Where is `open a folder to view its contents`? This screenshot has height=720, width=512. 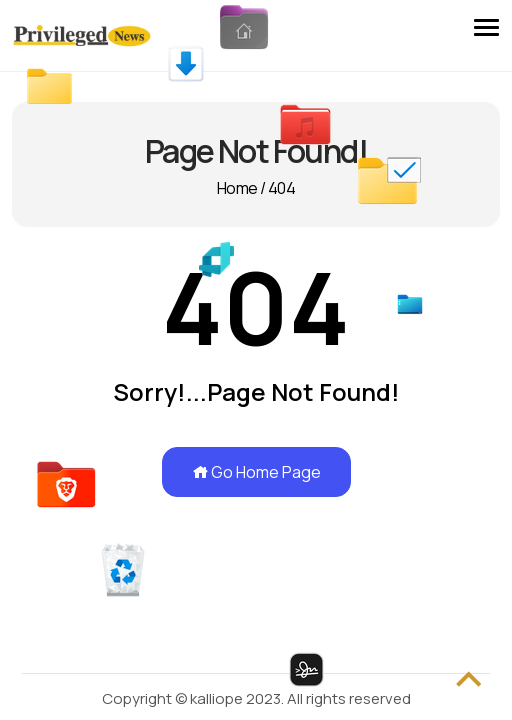 open a folder to view its contents is located at coordinates (49, 87).